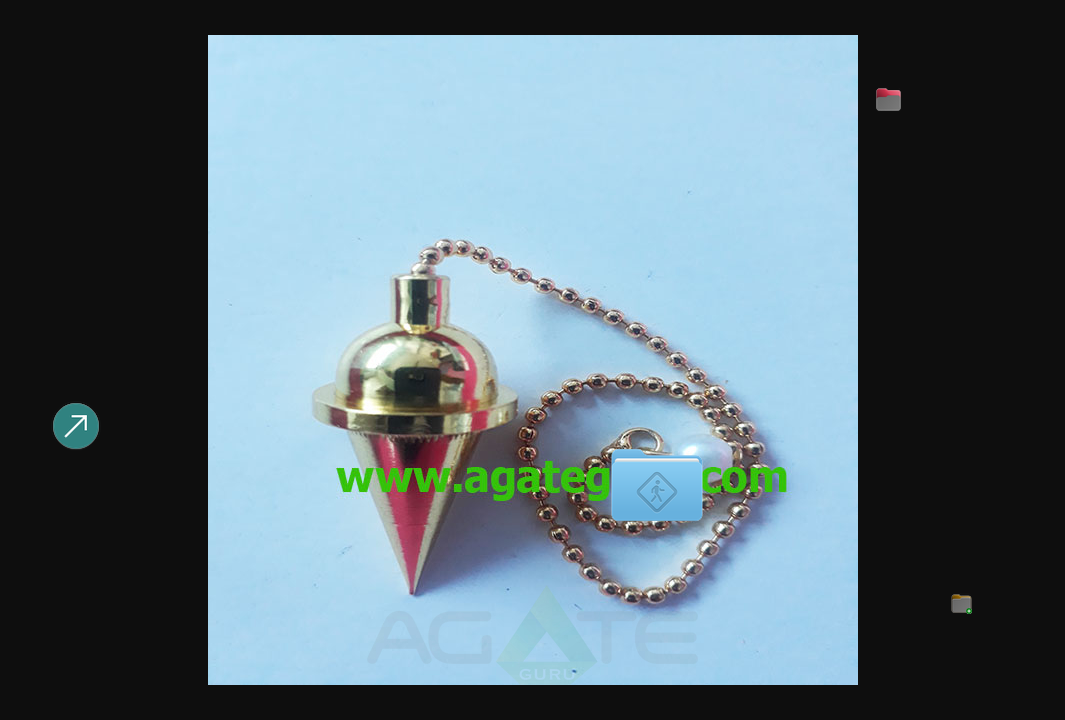  Describe the element at coordinates (76, 426) in the screenshot. I see `indicates a symbolic link or shortcut to another file` at that location.